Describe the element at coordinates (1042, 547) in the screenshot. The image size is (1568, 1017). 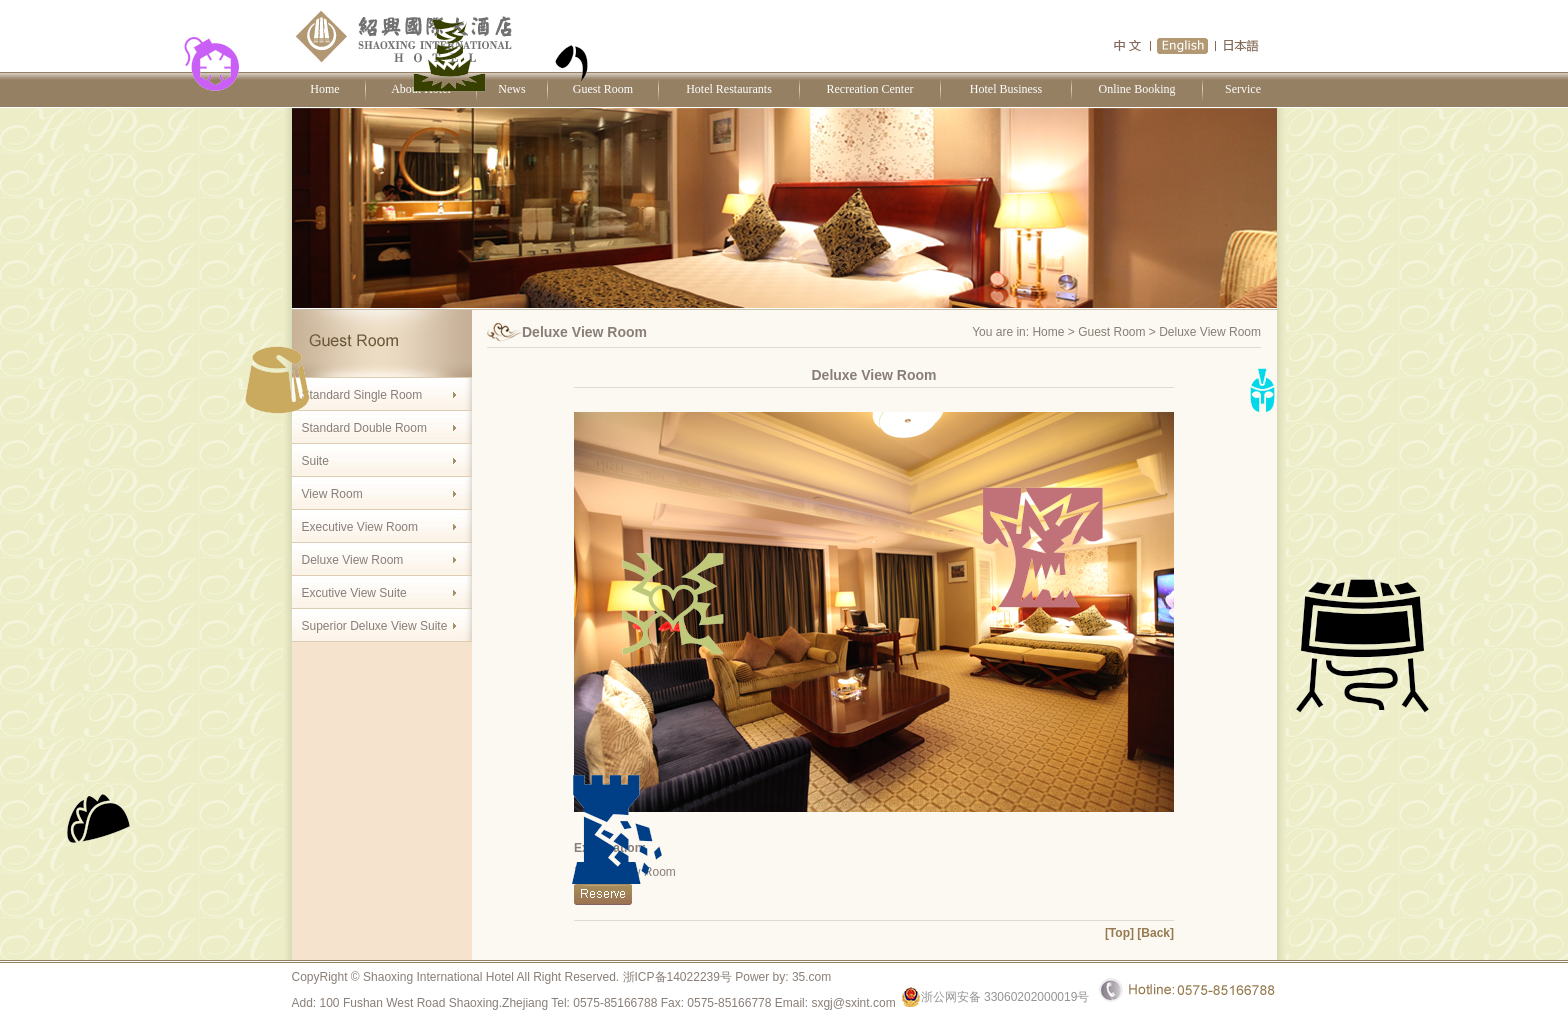
I see `indicates a cursed or haunted forest area` at that location.